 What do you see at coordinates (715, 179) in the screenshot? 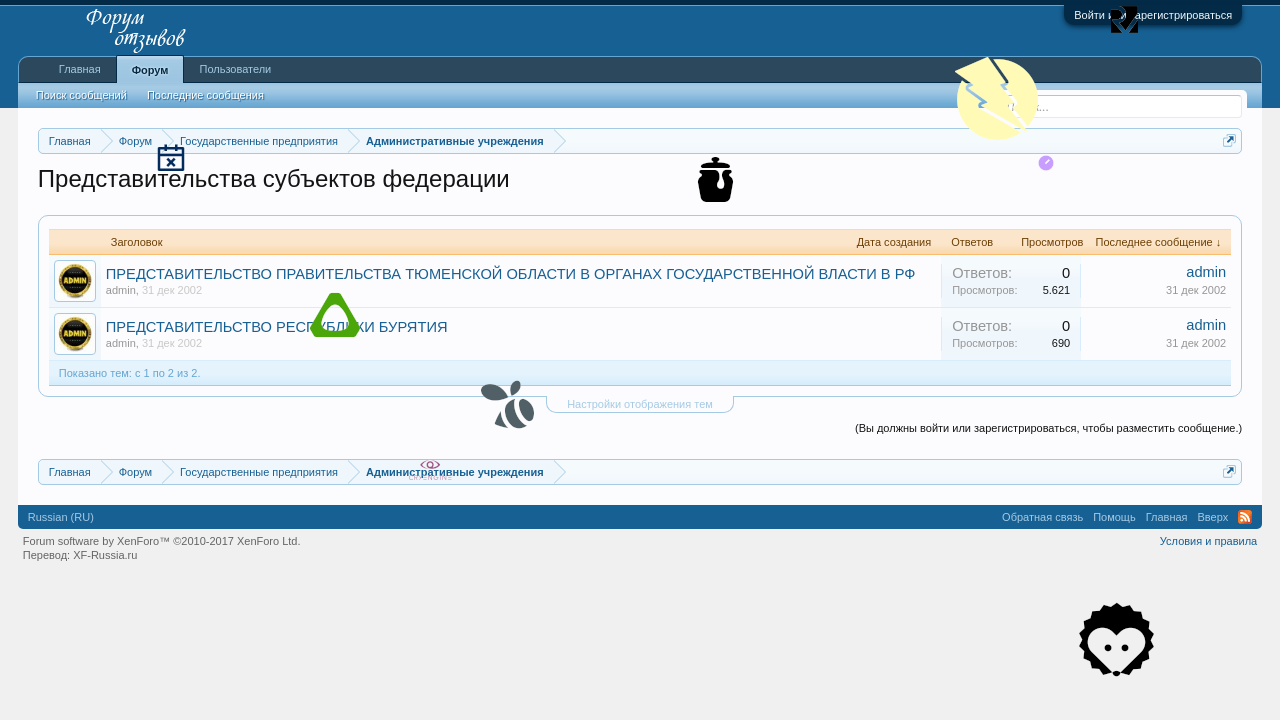
I see `iconjar app logo` at bounding box center [715, 179].